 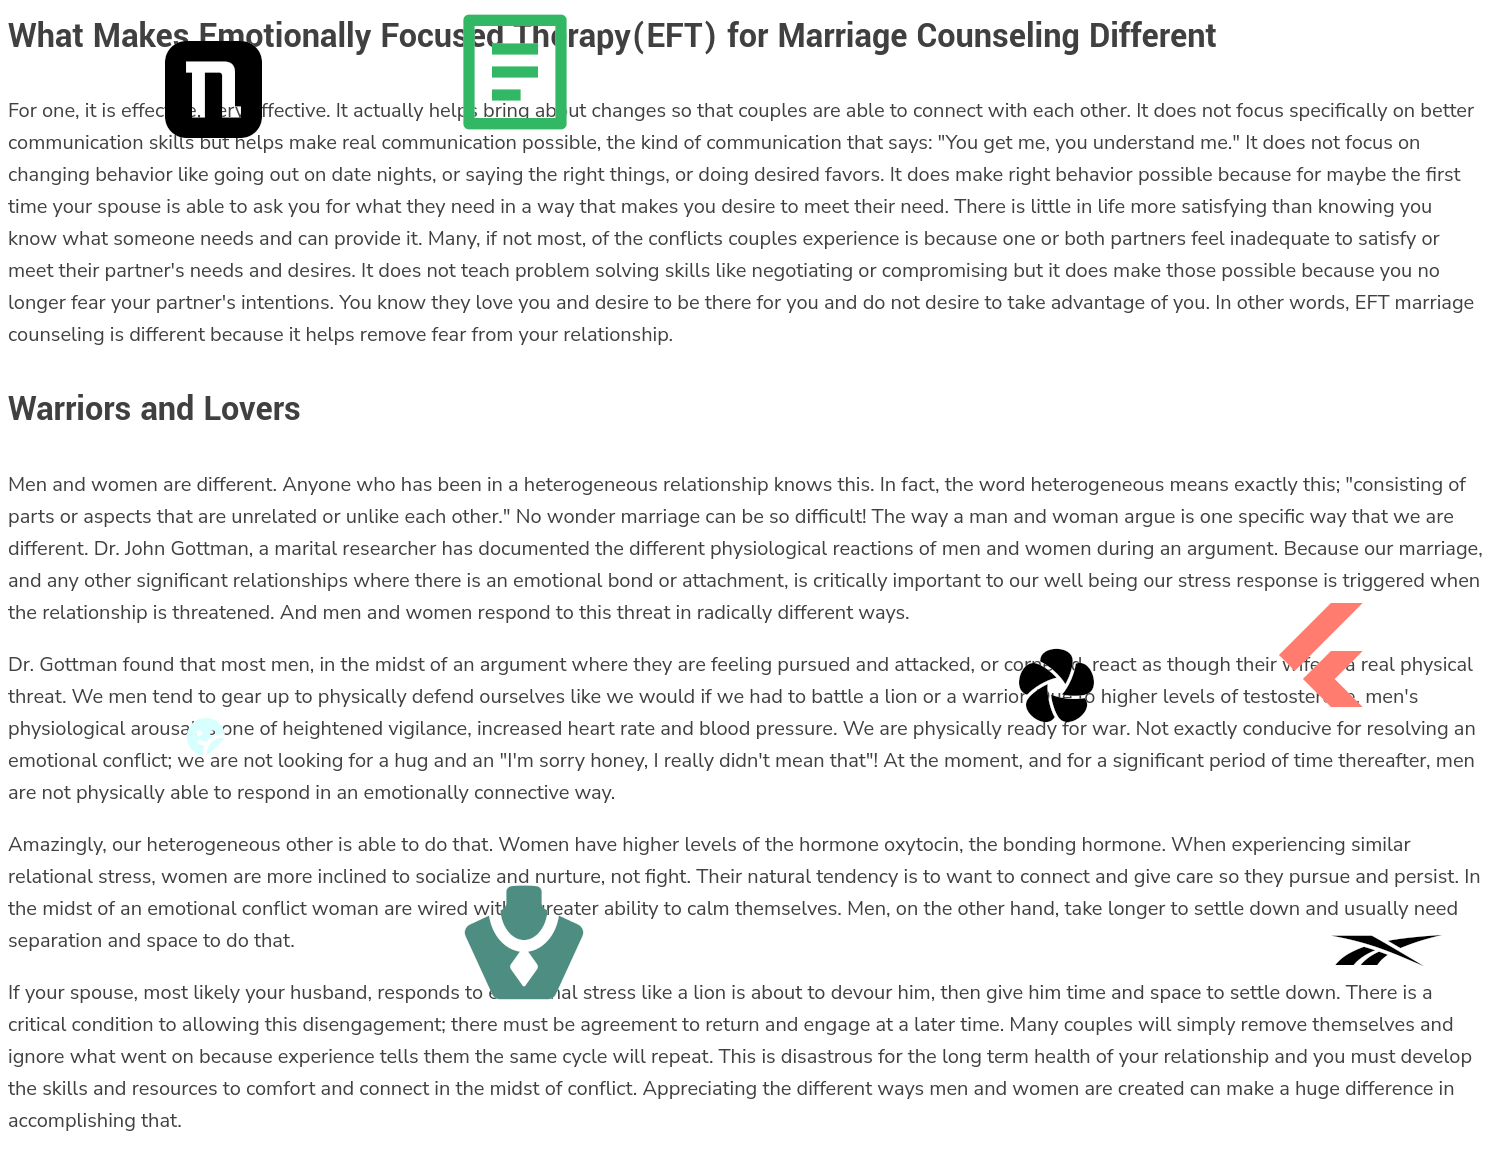 What do you see at coordinates (213, 89) in the screenshot?
I see `netcup web hosting service logo` at bounding box center [213, 89].